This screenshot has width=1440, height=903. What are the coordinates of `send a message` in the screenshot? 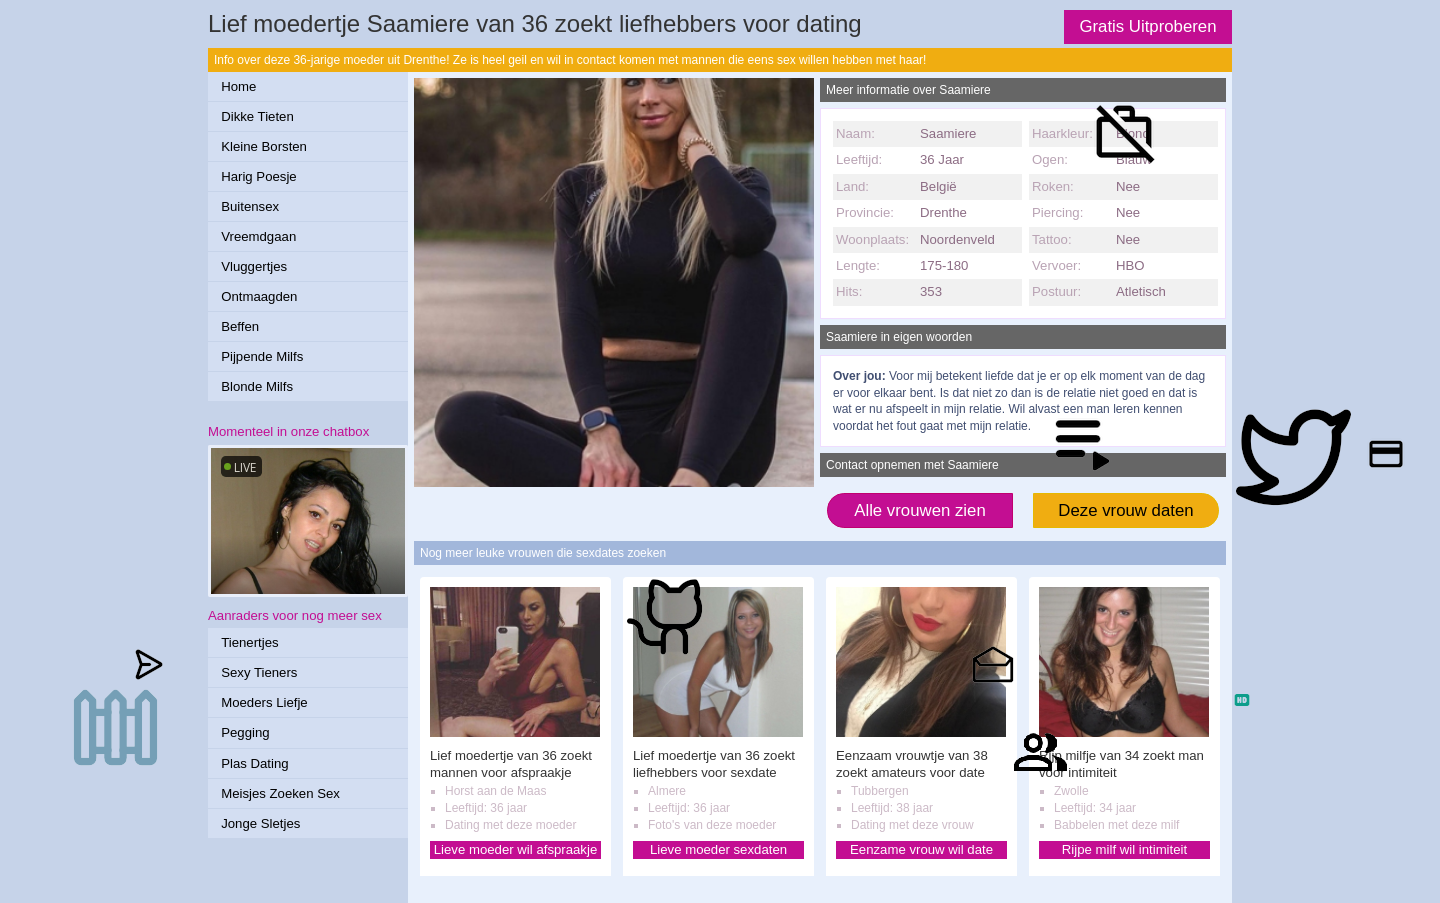 It's located at (147, 664).